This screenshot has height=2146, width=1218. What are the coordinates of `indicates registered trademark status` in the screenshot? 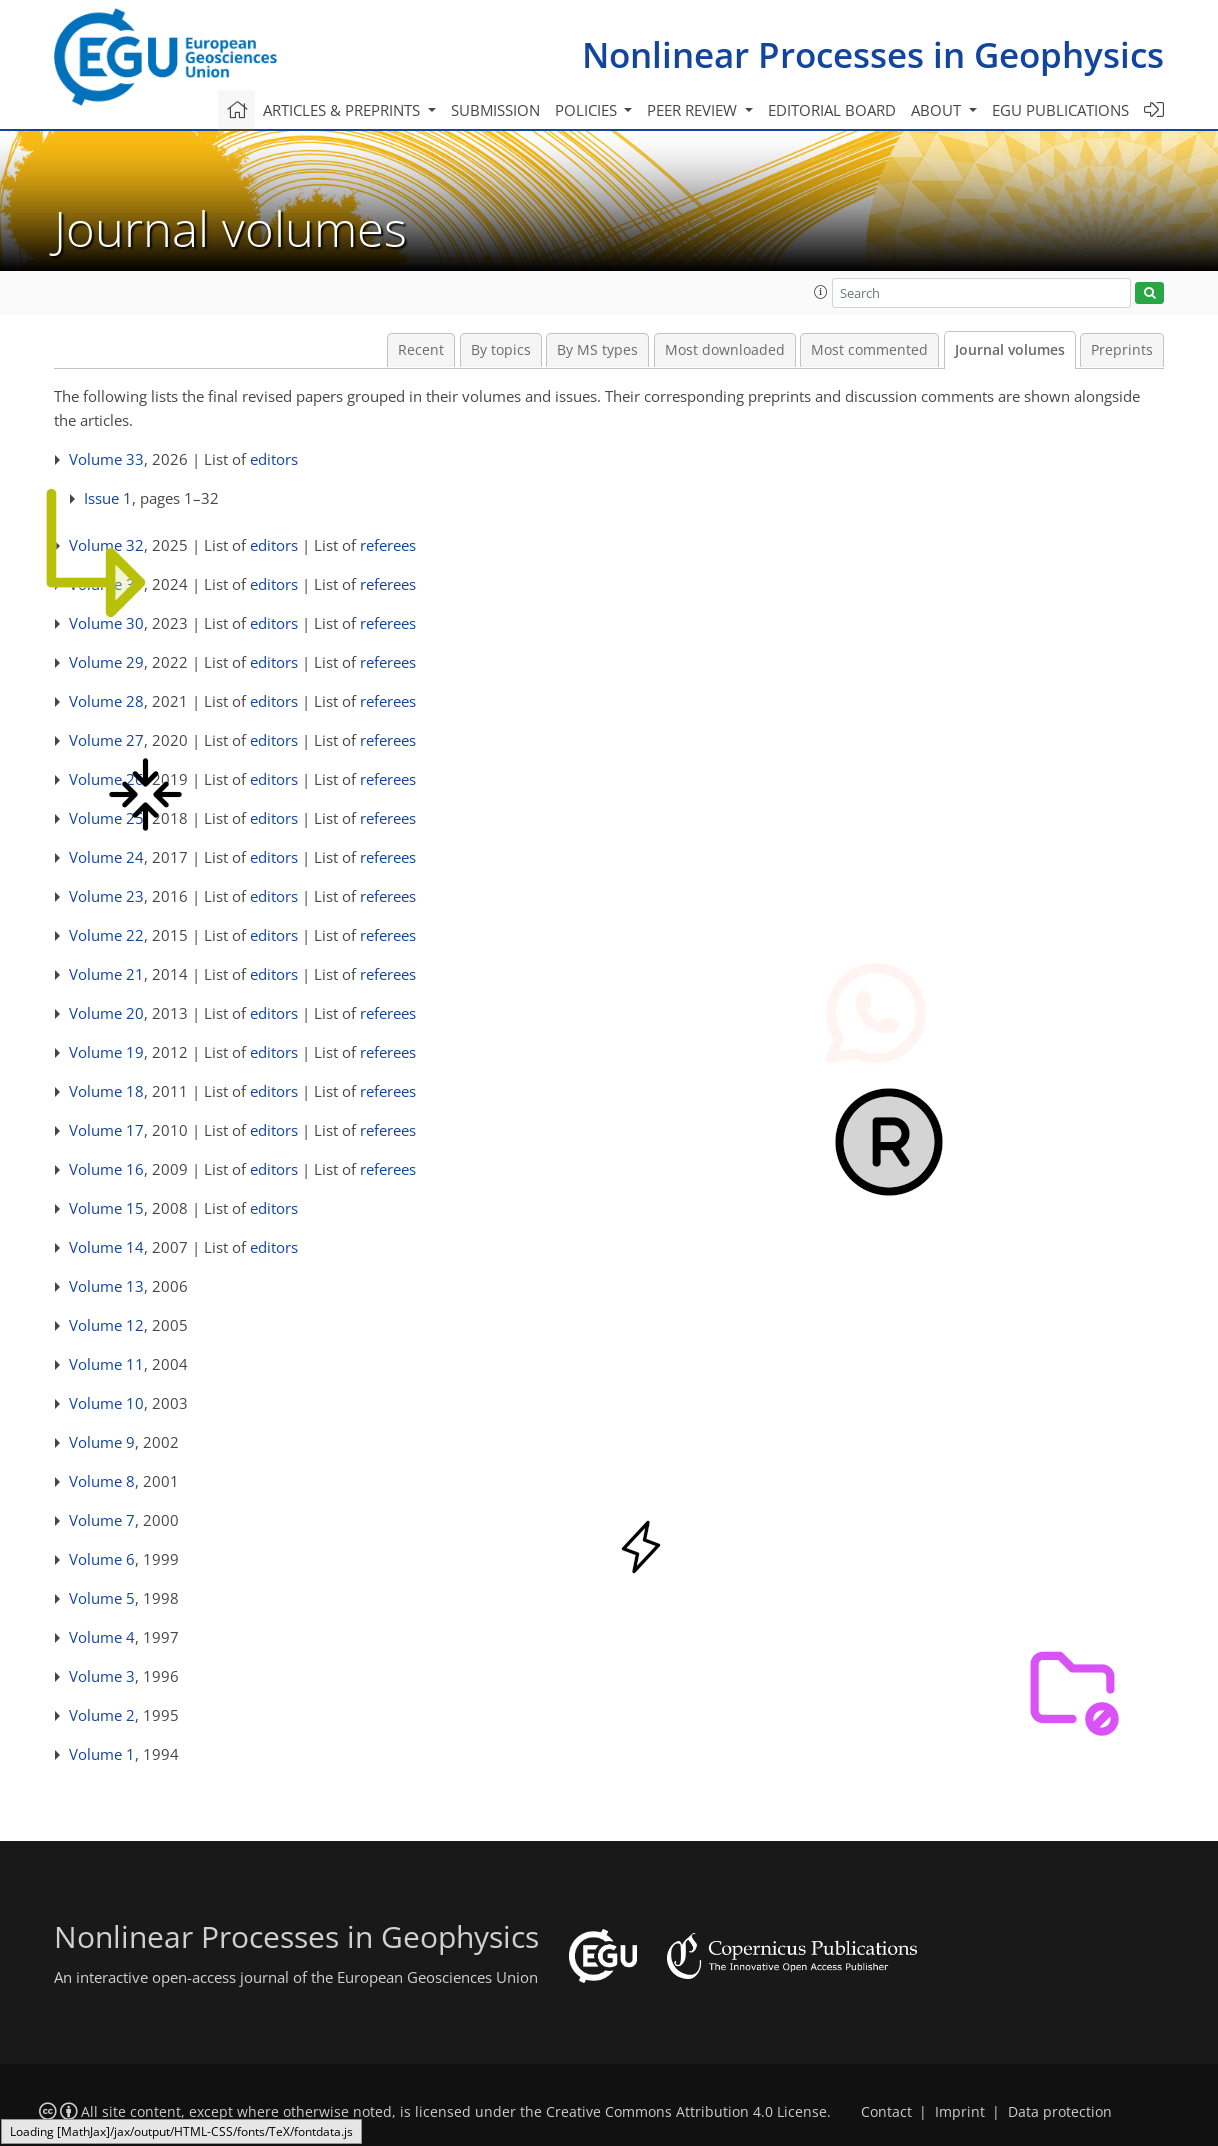 It's located at (889, 1142).